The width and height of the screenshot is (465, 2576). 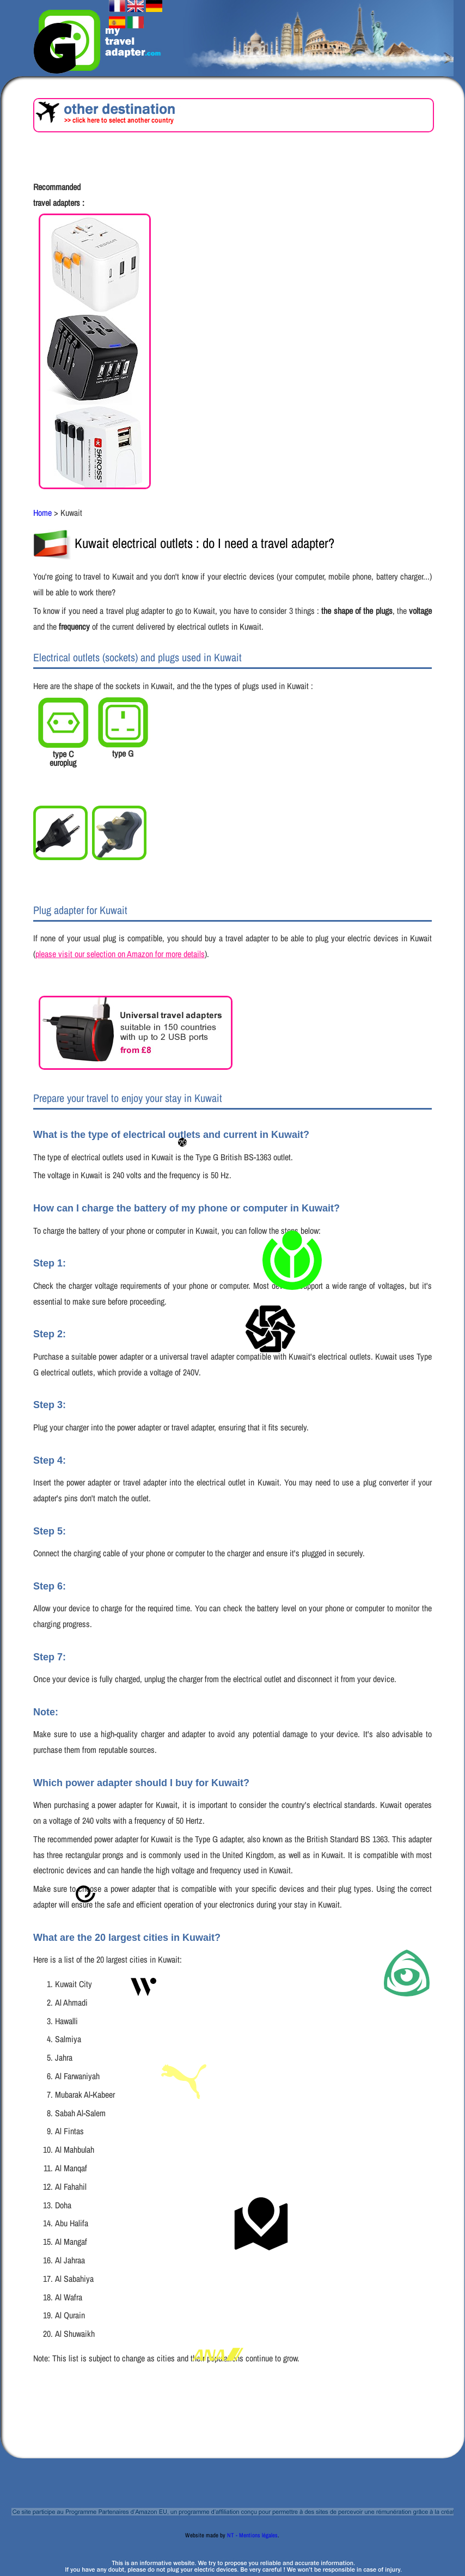 I want to click on images.cv logo, so click(x=270, y=1329).